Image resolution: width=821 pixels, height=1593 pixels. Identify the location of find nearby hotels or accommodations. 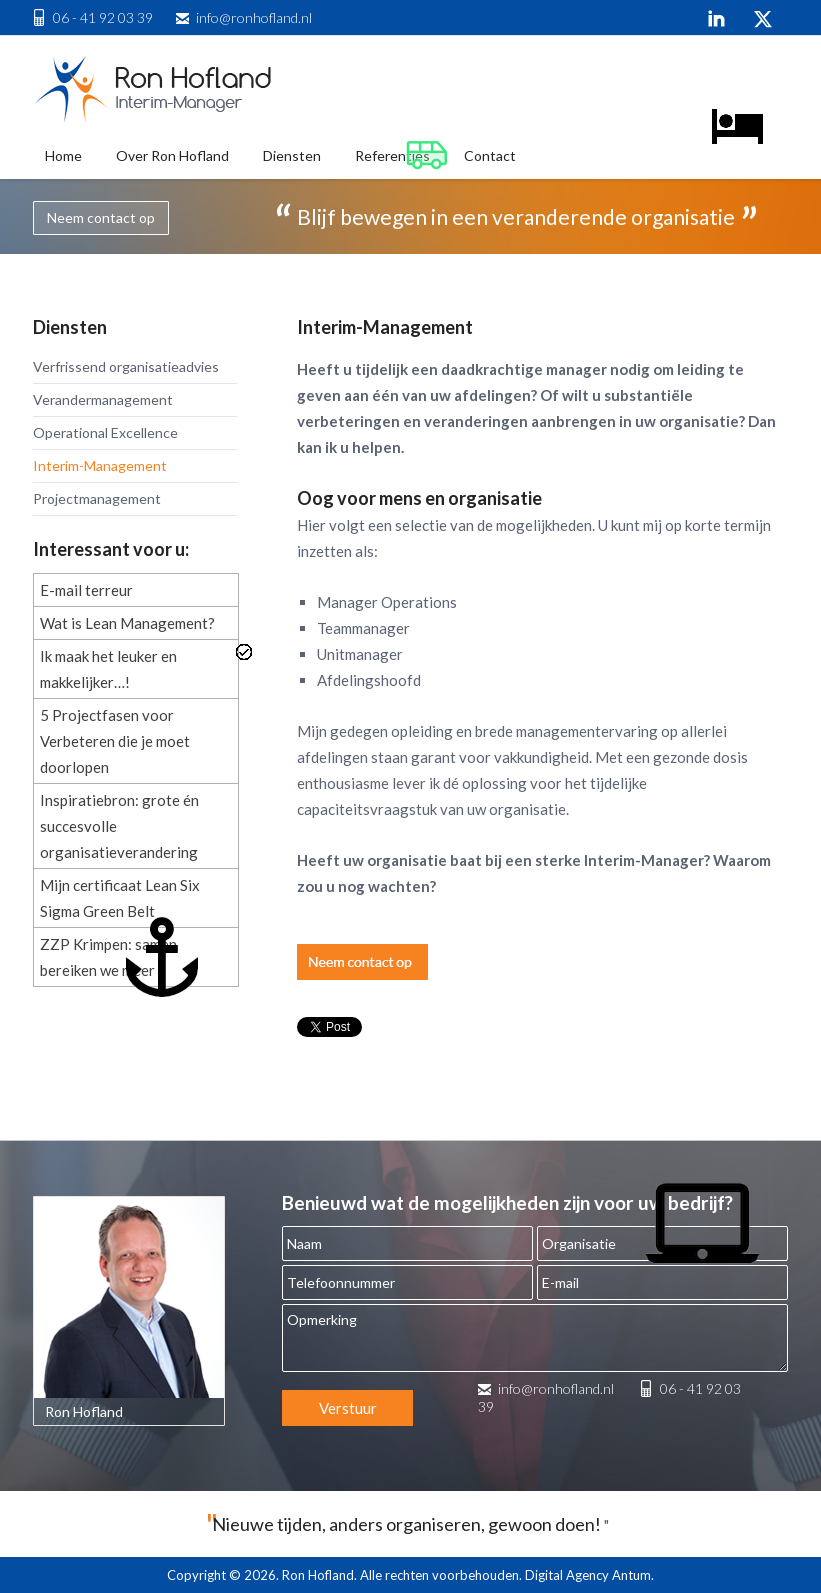
(737, 125).